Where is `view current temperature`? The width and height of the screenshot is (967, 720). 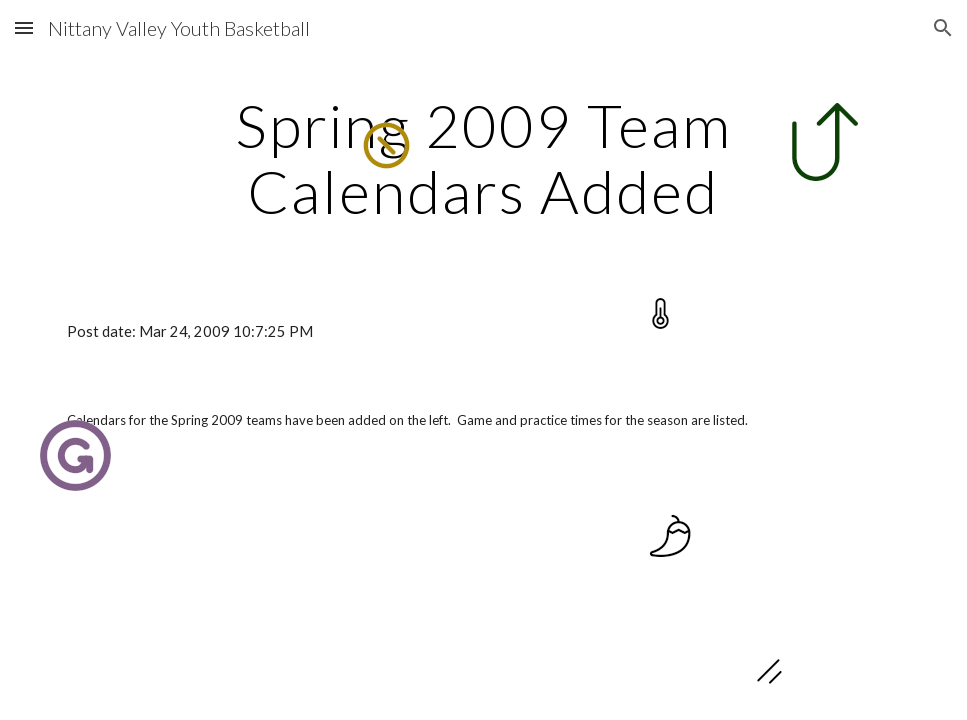 view current temperature is located at coordinates (660, 313).